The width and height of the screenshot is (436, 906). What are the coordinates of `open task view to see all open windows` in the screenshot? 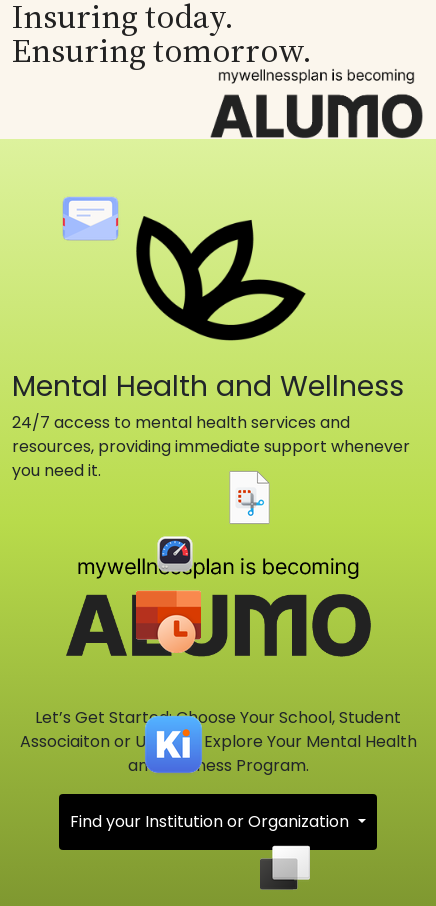 It's located at (285, 869).